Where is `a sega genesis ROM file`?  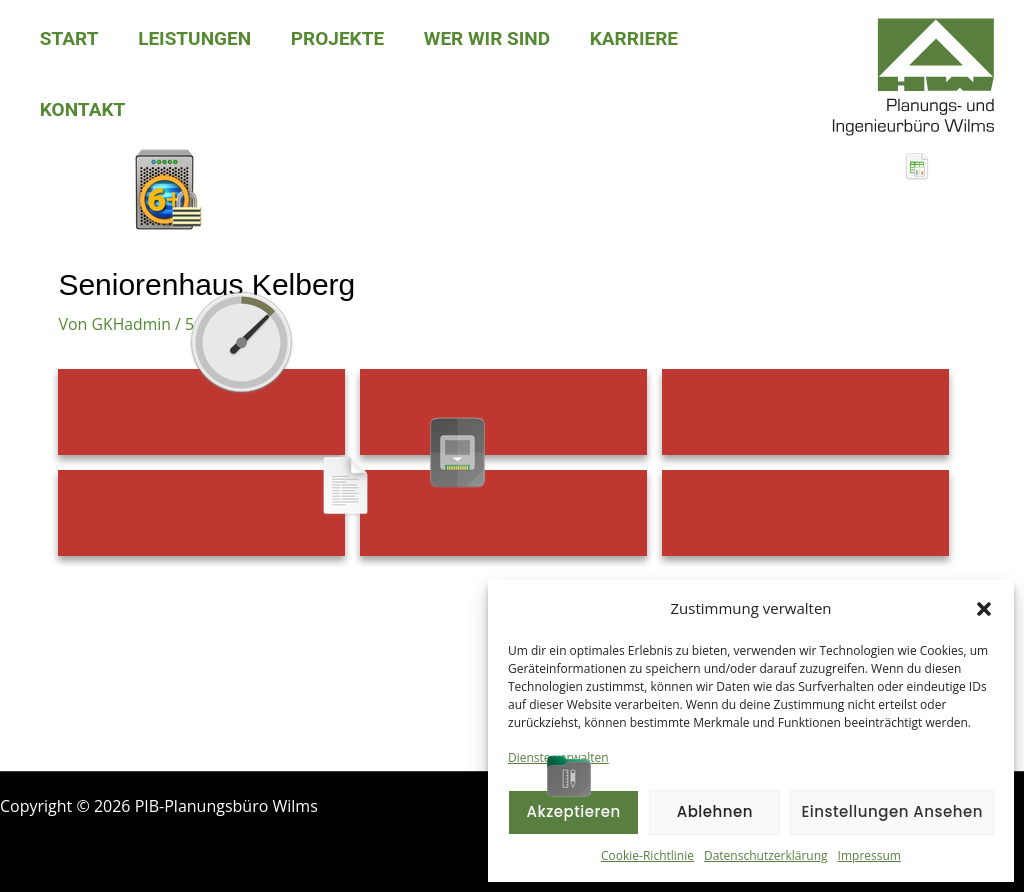 a sega genesis ROM file is located at coordinates (457, 452).